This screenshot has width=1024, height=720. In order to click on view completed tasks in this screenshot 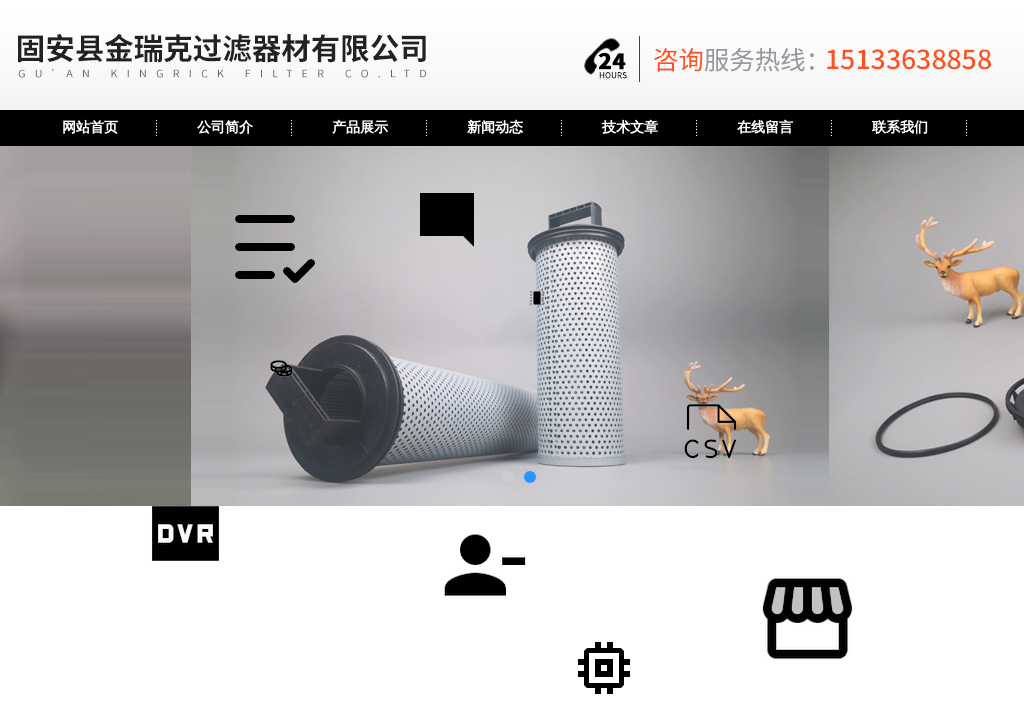, I will do `click(275, 247)`.